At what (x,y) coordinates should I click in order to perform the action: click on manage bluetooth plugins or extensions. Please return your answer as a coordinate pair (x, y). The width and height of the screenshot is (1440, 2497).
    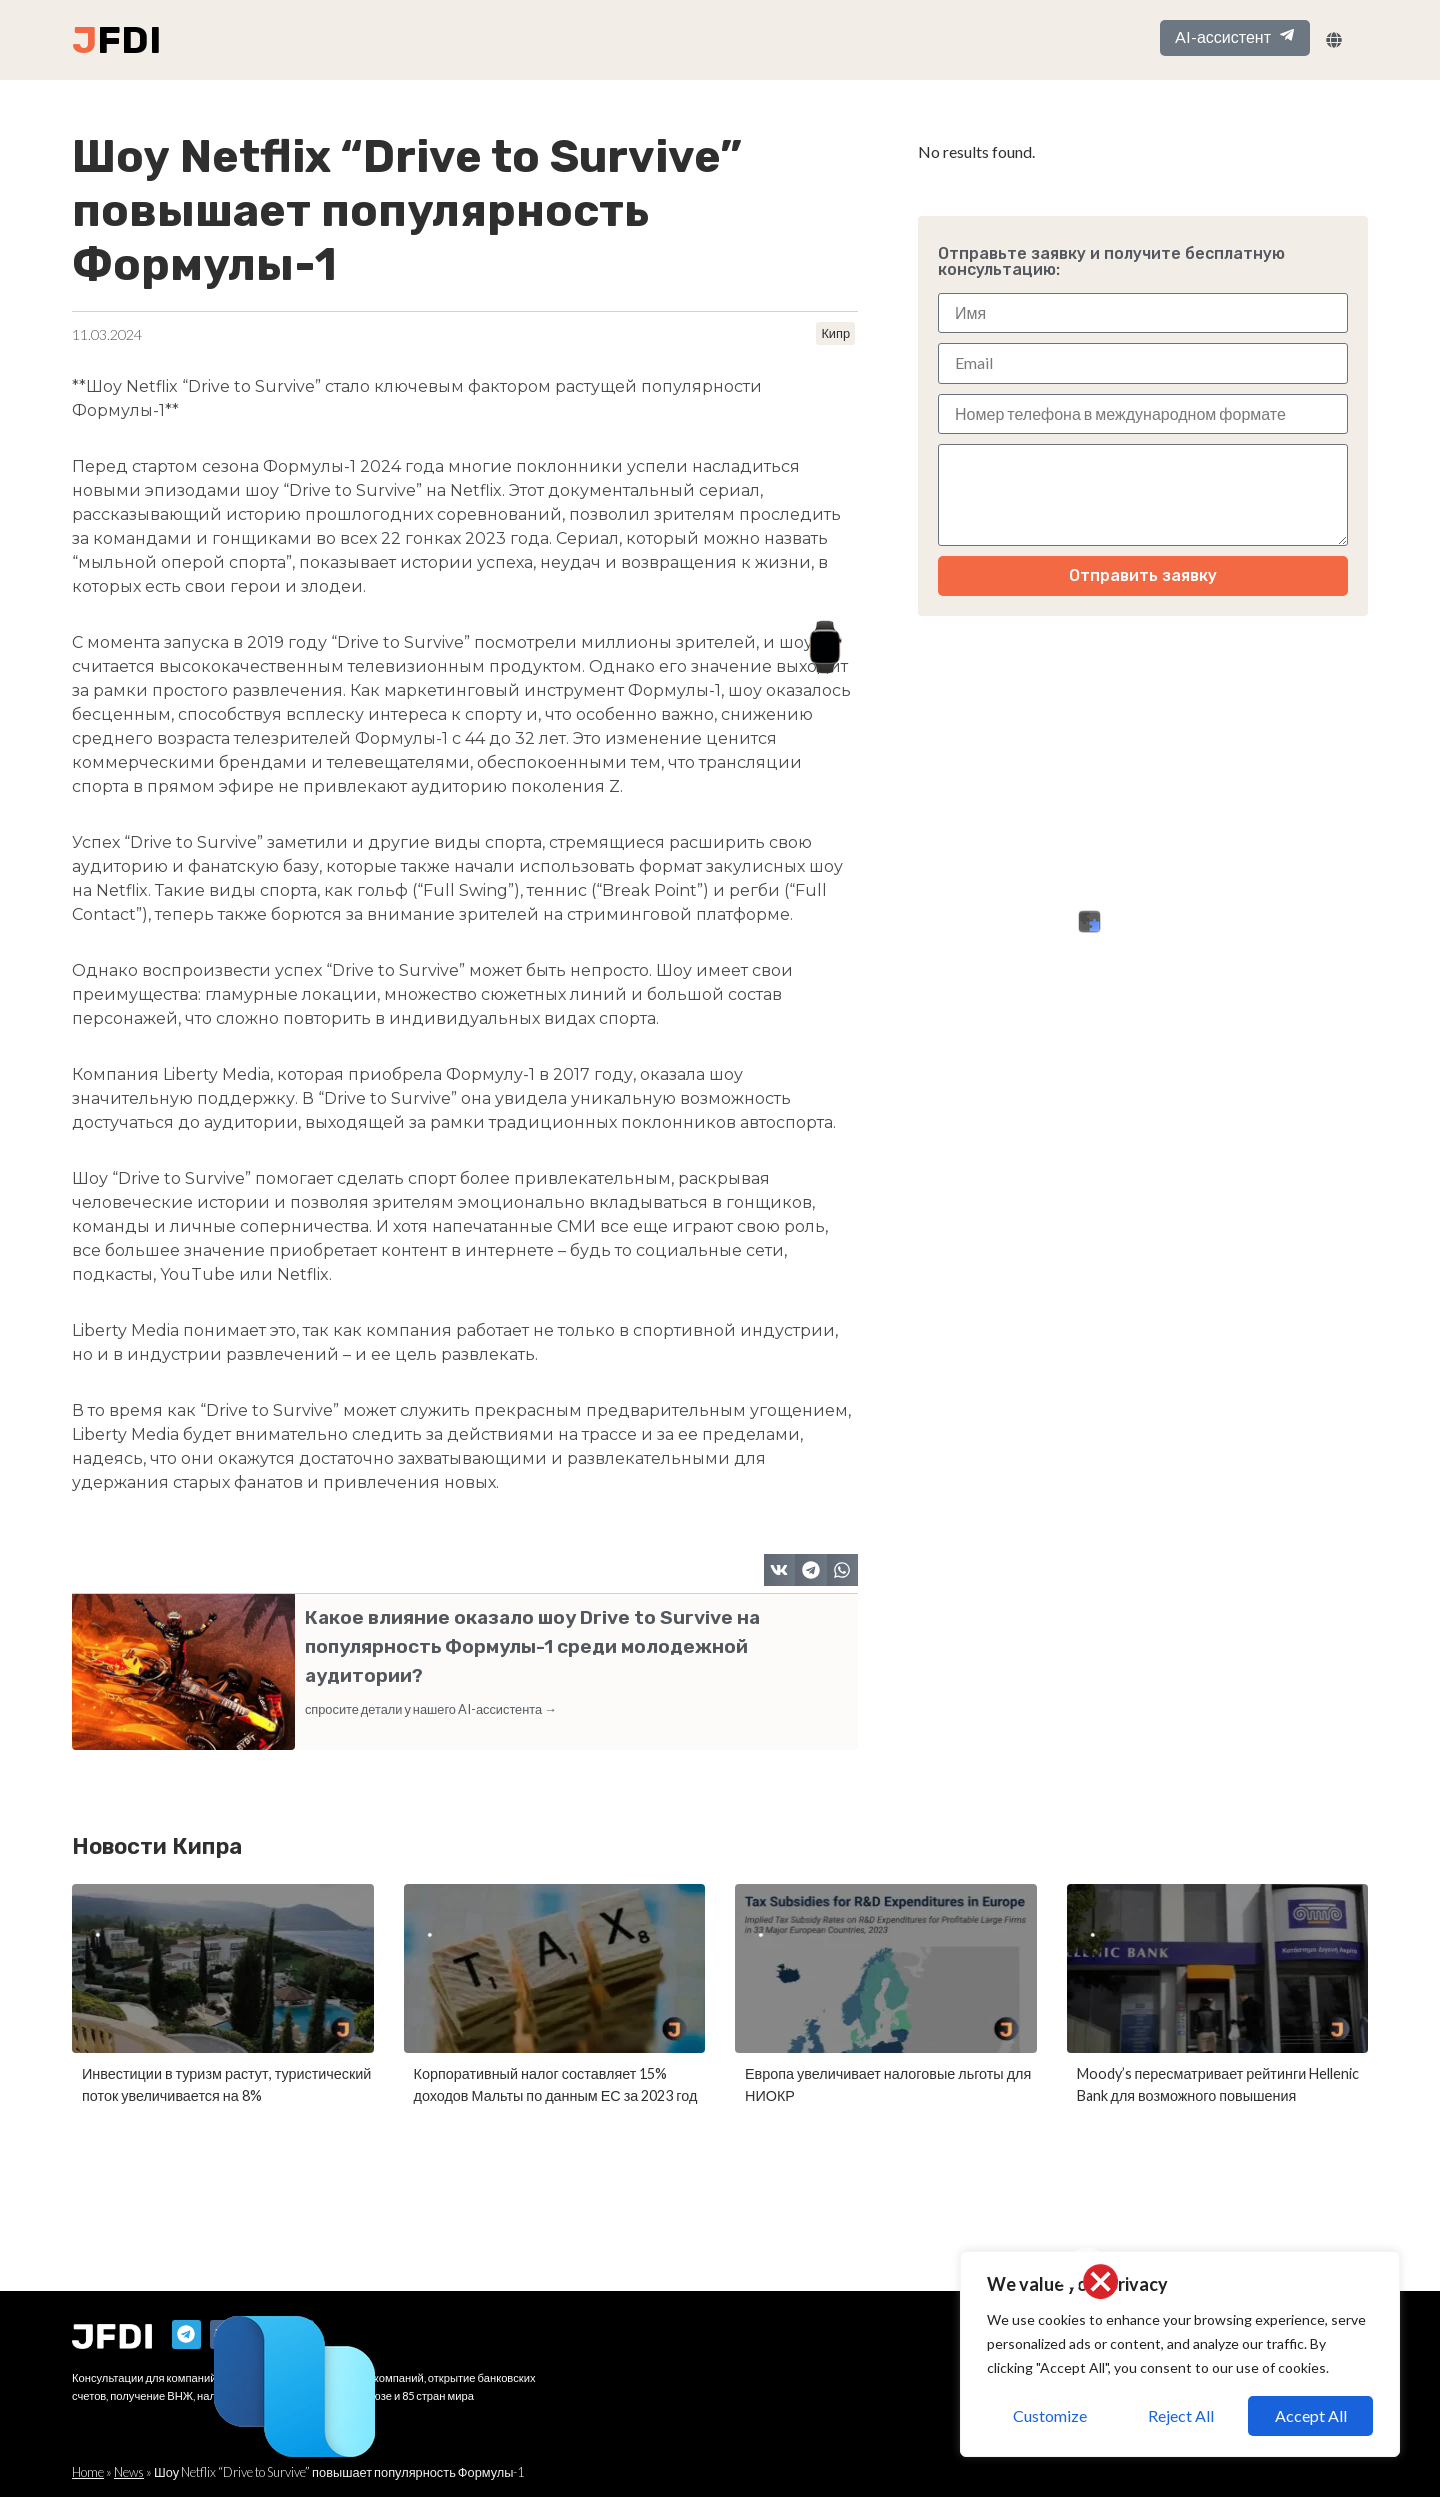
    Looking at the image, I should click on (1089, 921).